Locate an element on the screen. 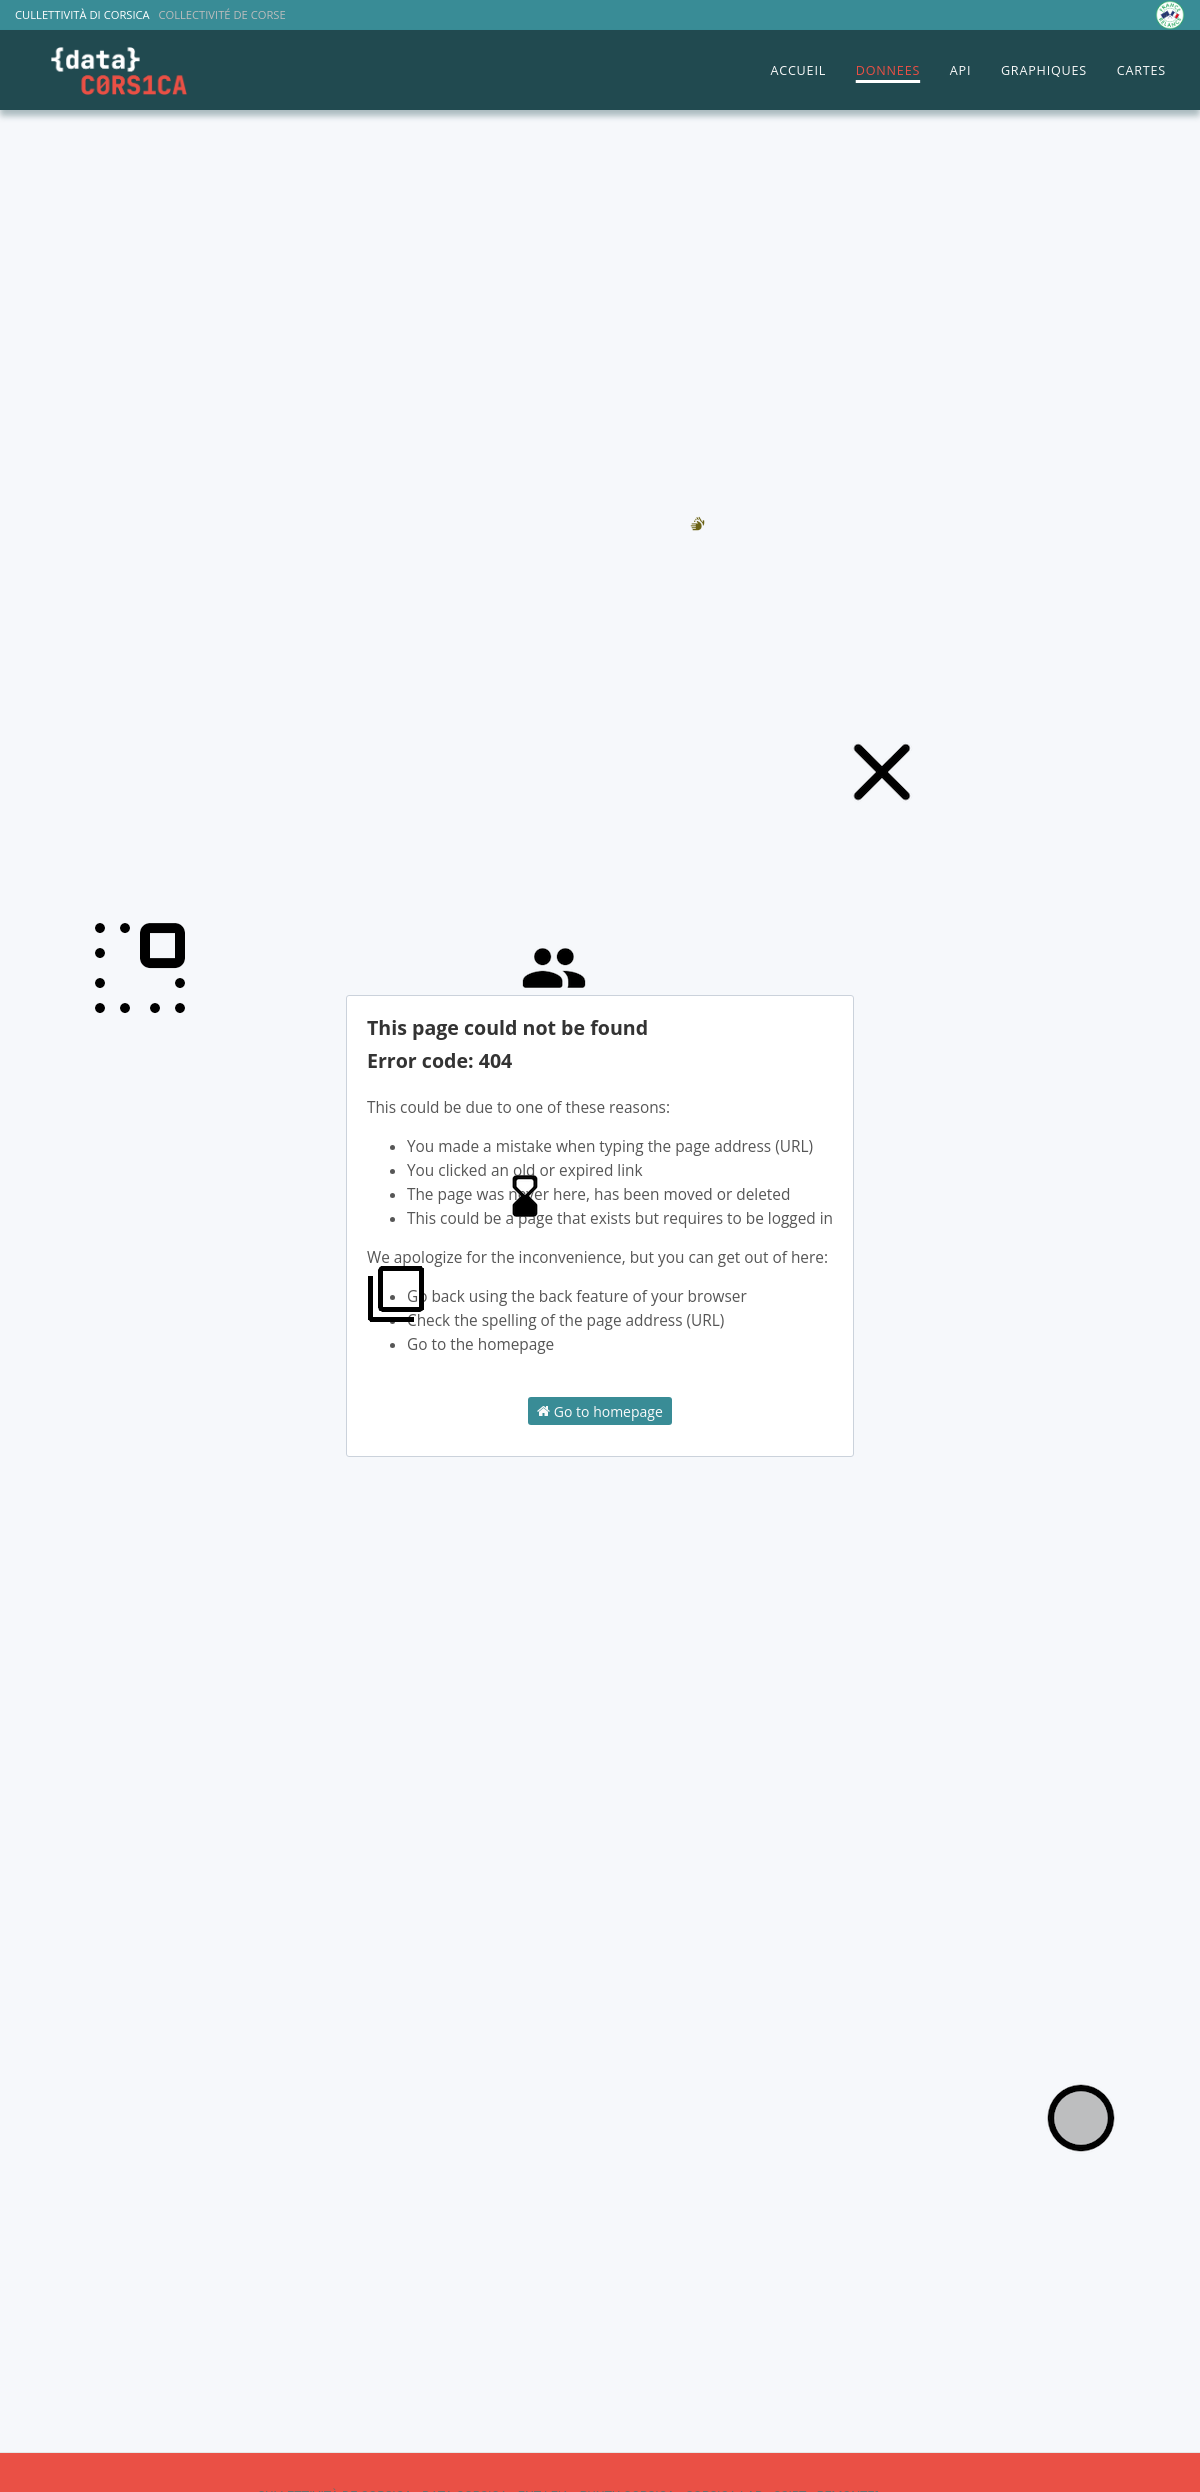 This screenshot has height=2492, width=1200. close the current window or dialog is located at coordinates (882, 772).